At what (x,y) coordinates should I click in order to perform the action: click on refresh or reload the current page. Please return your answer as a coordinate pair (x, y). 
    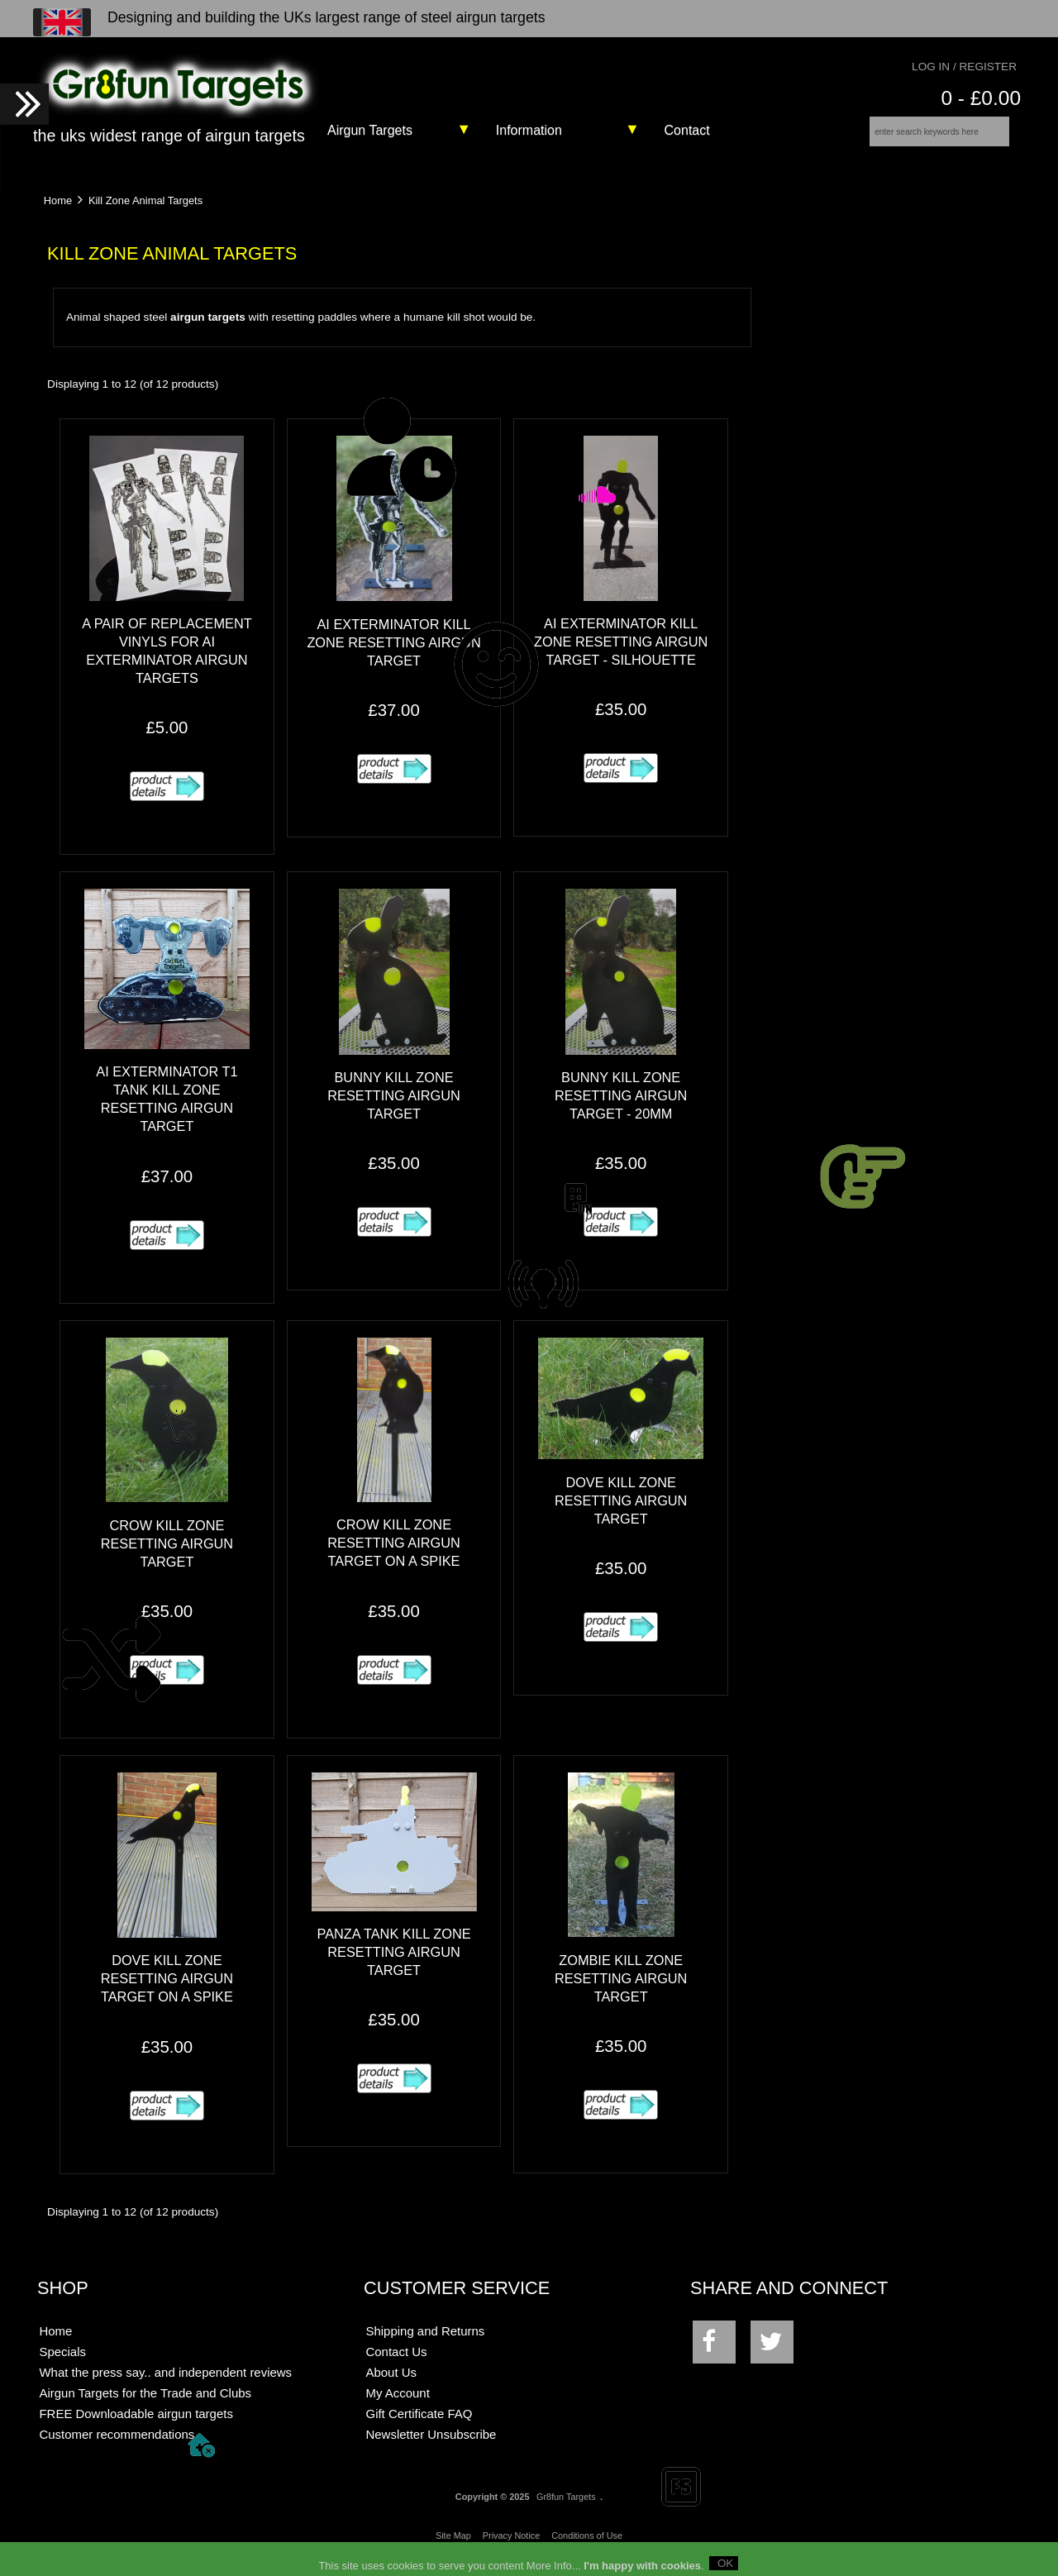
    Looking at the image, I should click on (681, 2487).